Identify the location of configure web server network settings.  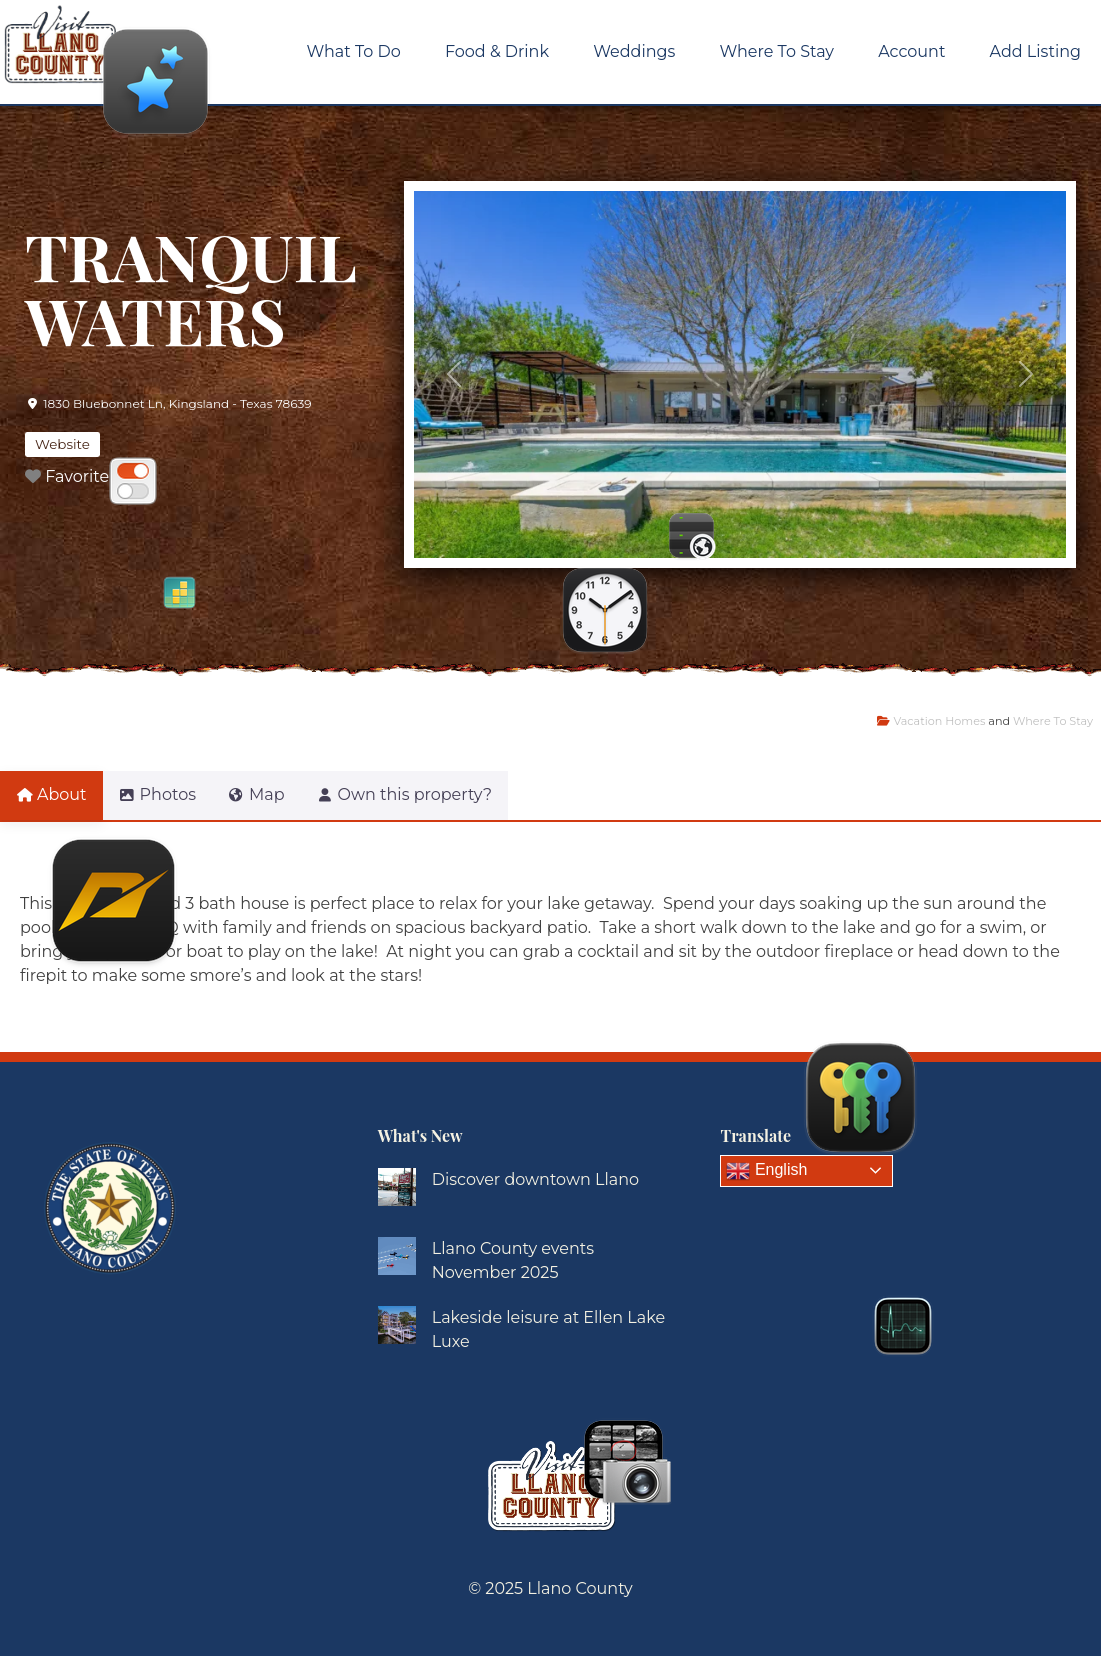
(691, 535).